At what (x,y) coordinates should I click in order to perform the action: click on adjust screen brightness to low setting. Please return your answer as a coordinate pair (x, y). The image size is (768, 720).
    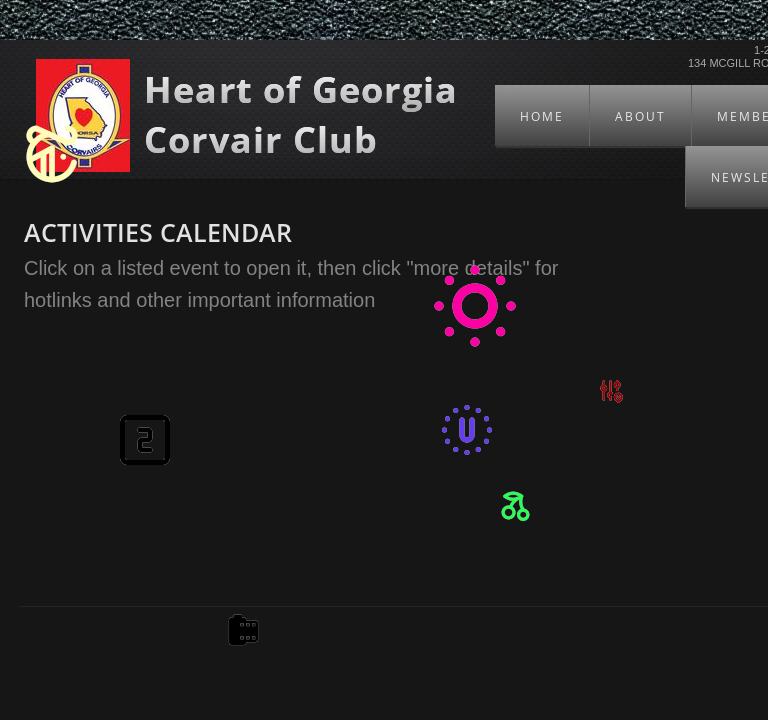
    Looking at the image, I should click on (475, 306).